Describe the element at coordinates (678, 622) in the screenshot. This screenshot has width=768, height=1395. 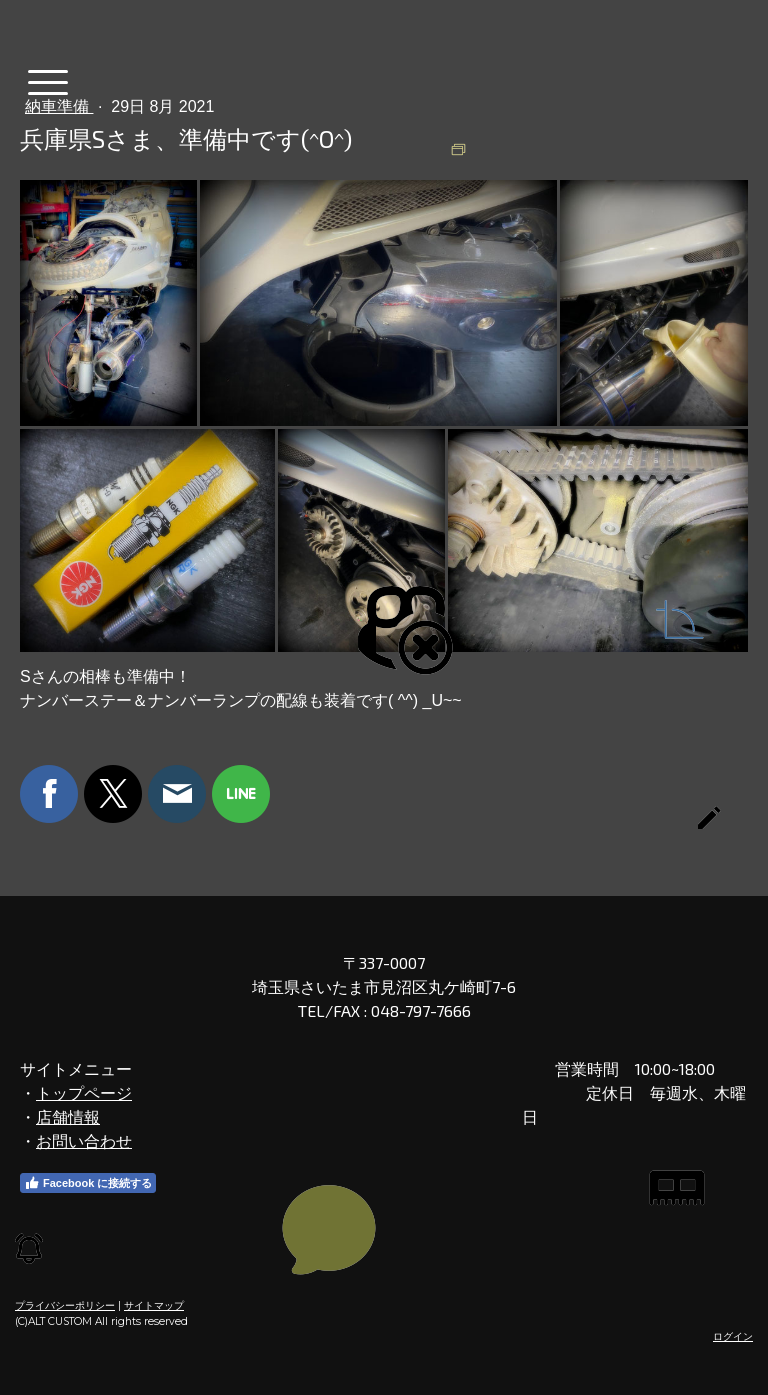
I see `measure or adjust angle in a design tool` at that location.